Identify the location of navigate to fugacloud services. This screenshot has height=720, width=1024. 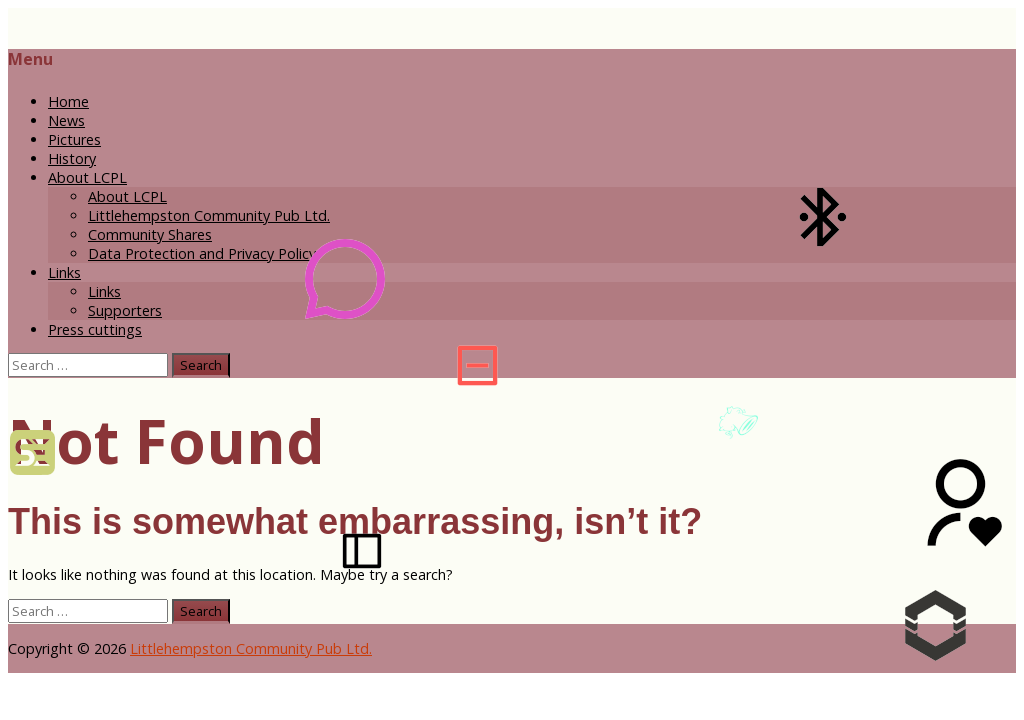
(935, 625).